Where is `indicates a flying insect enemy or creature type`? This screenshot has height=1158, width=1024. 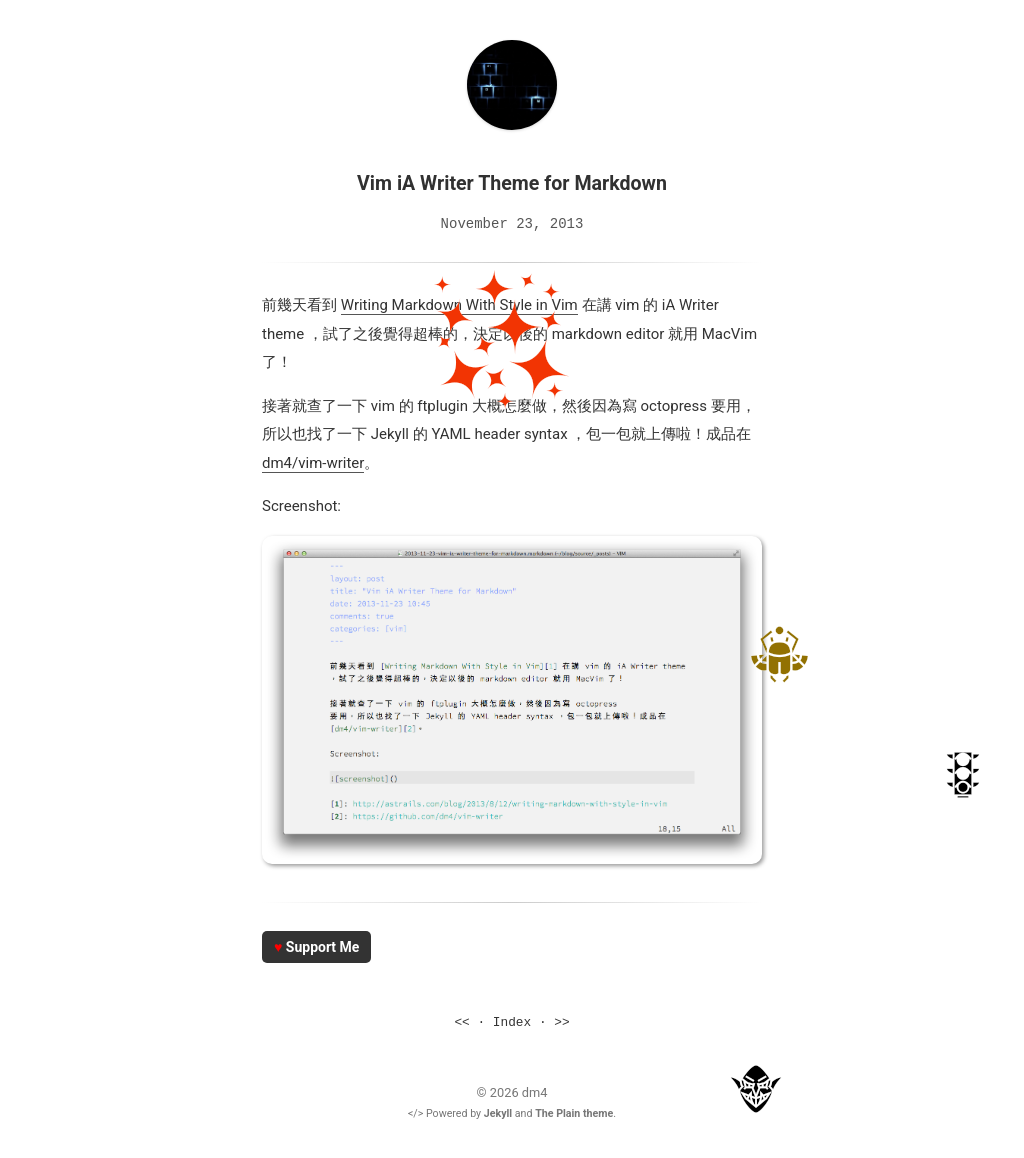
indicates a flying insect enemy or creature type is located at coordinates (779, 654).